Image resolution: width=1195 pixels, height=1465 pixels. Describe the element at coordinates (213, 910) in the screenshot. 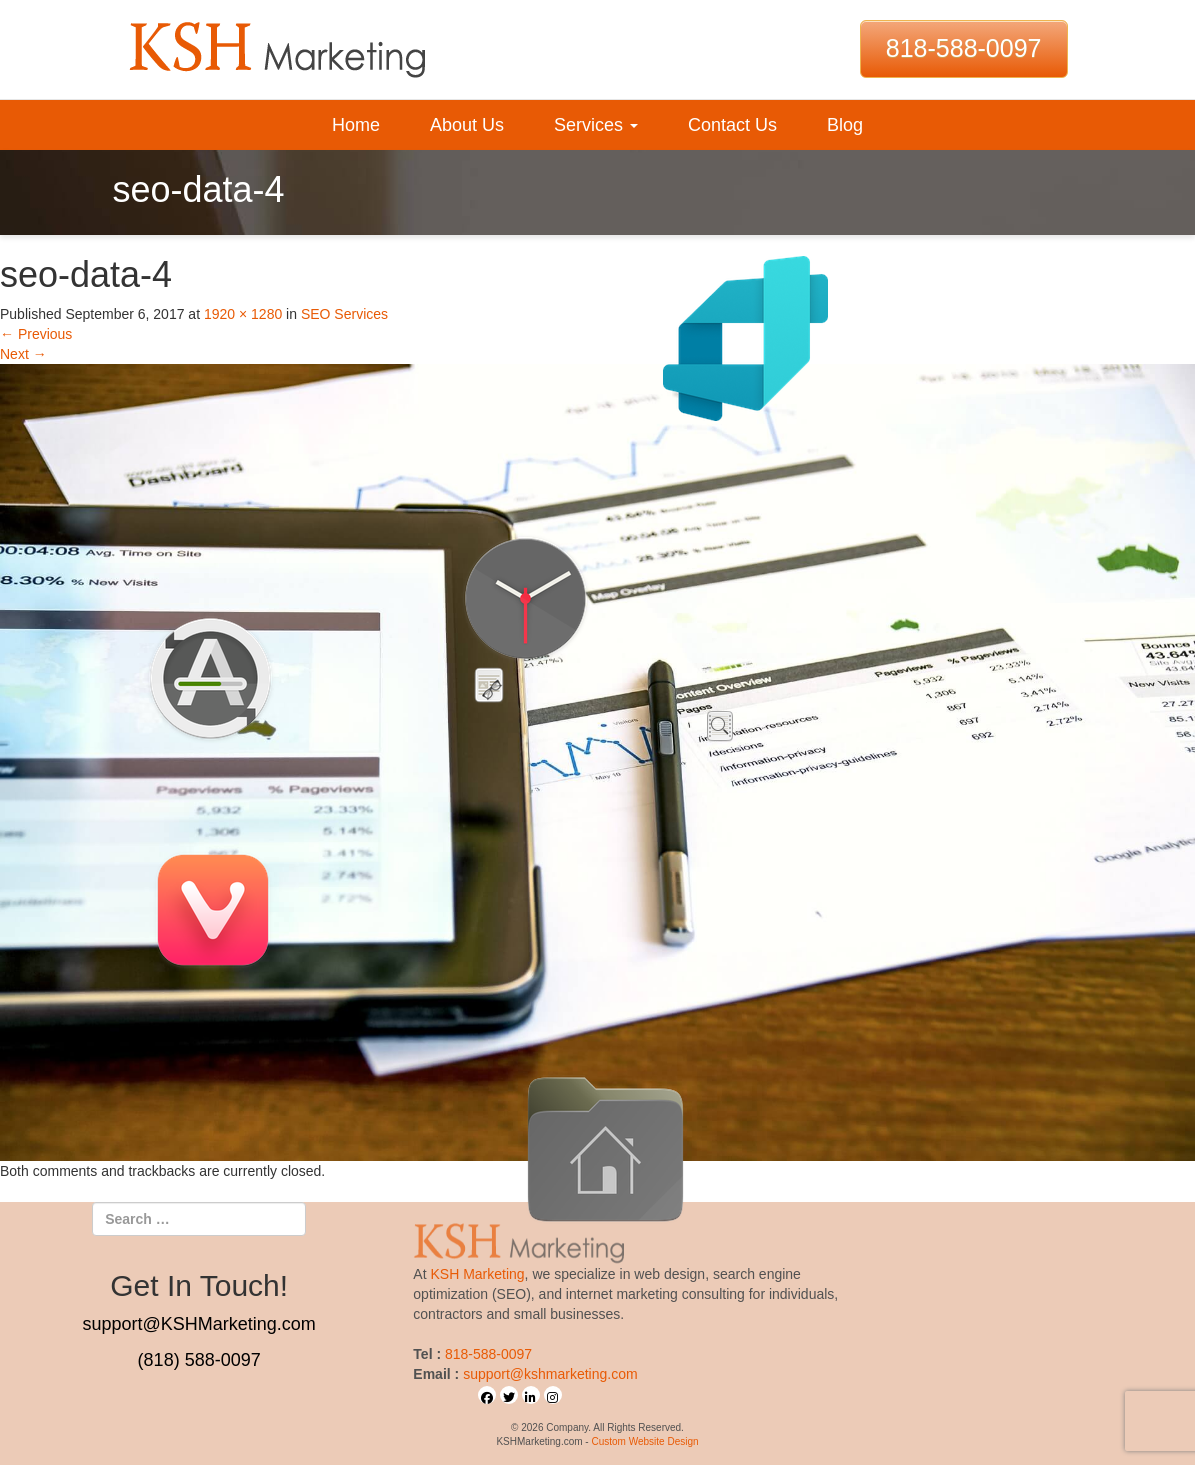

I see `open vivaldi web browser` at that location.